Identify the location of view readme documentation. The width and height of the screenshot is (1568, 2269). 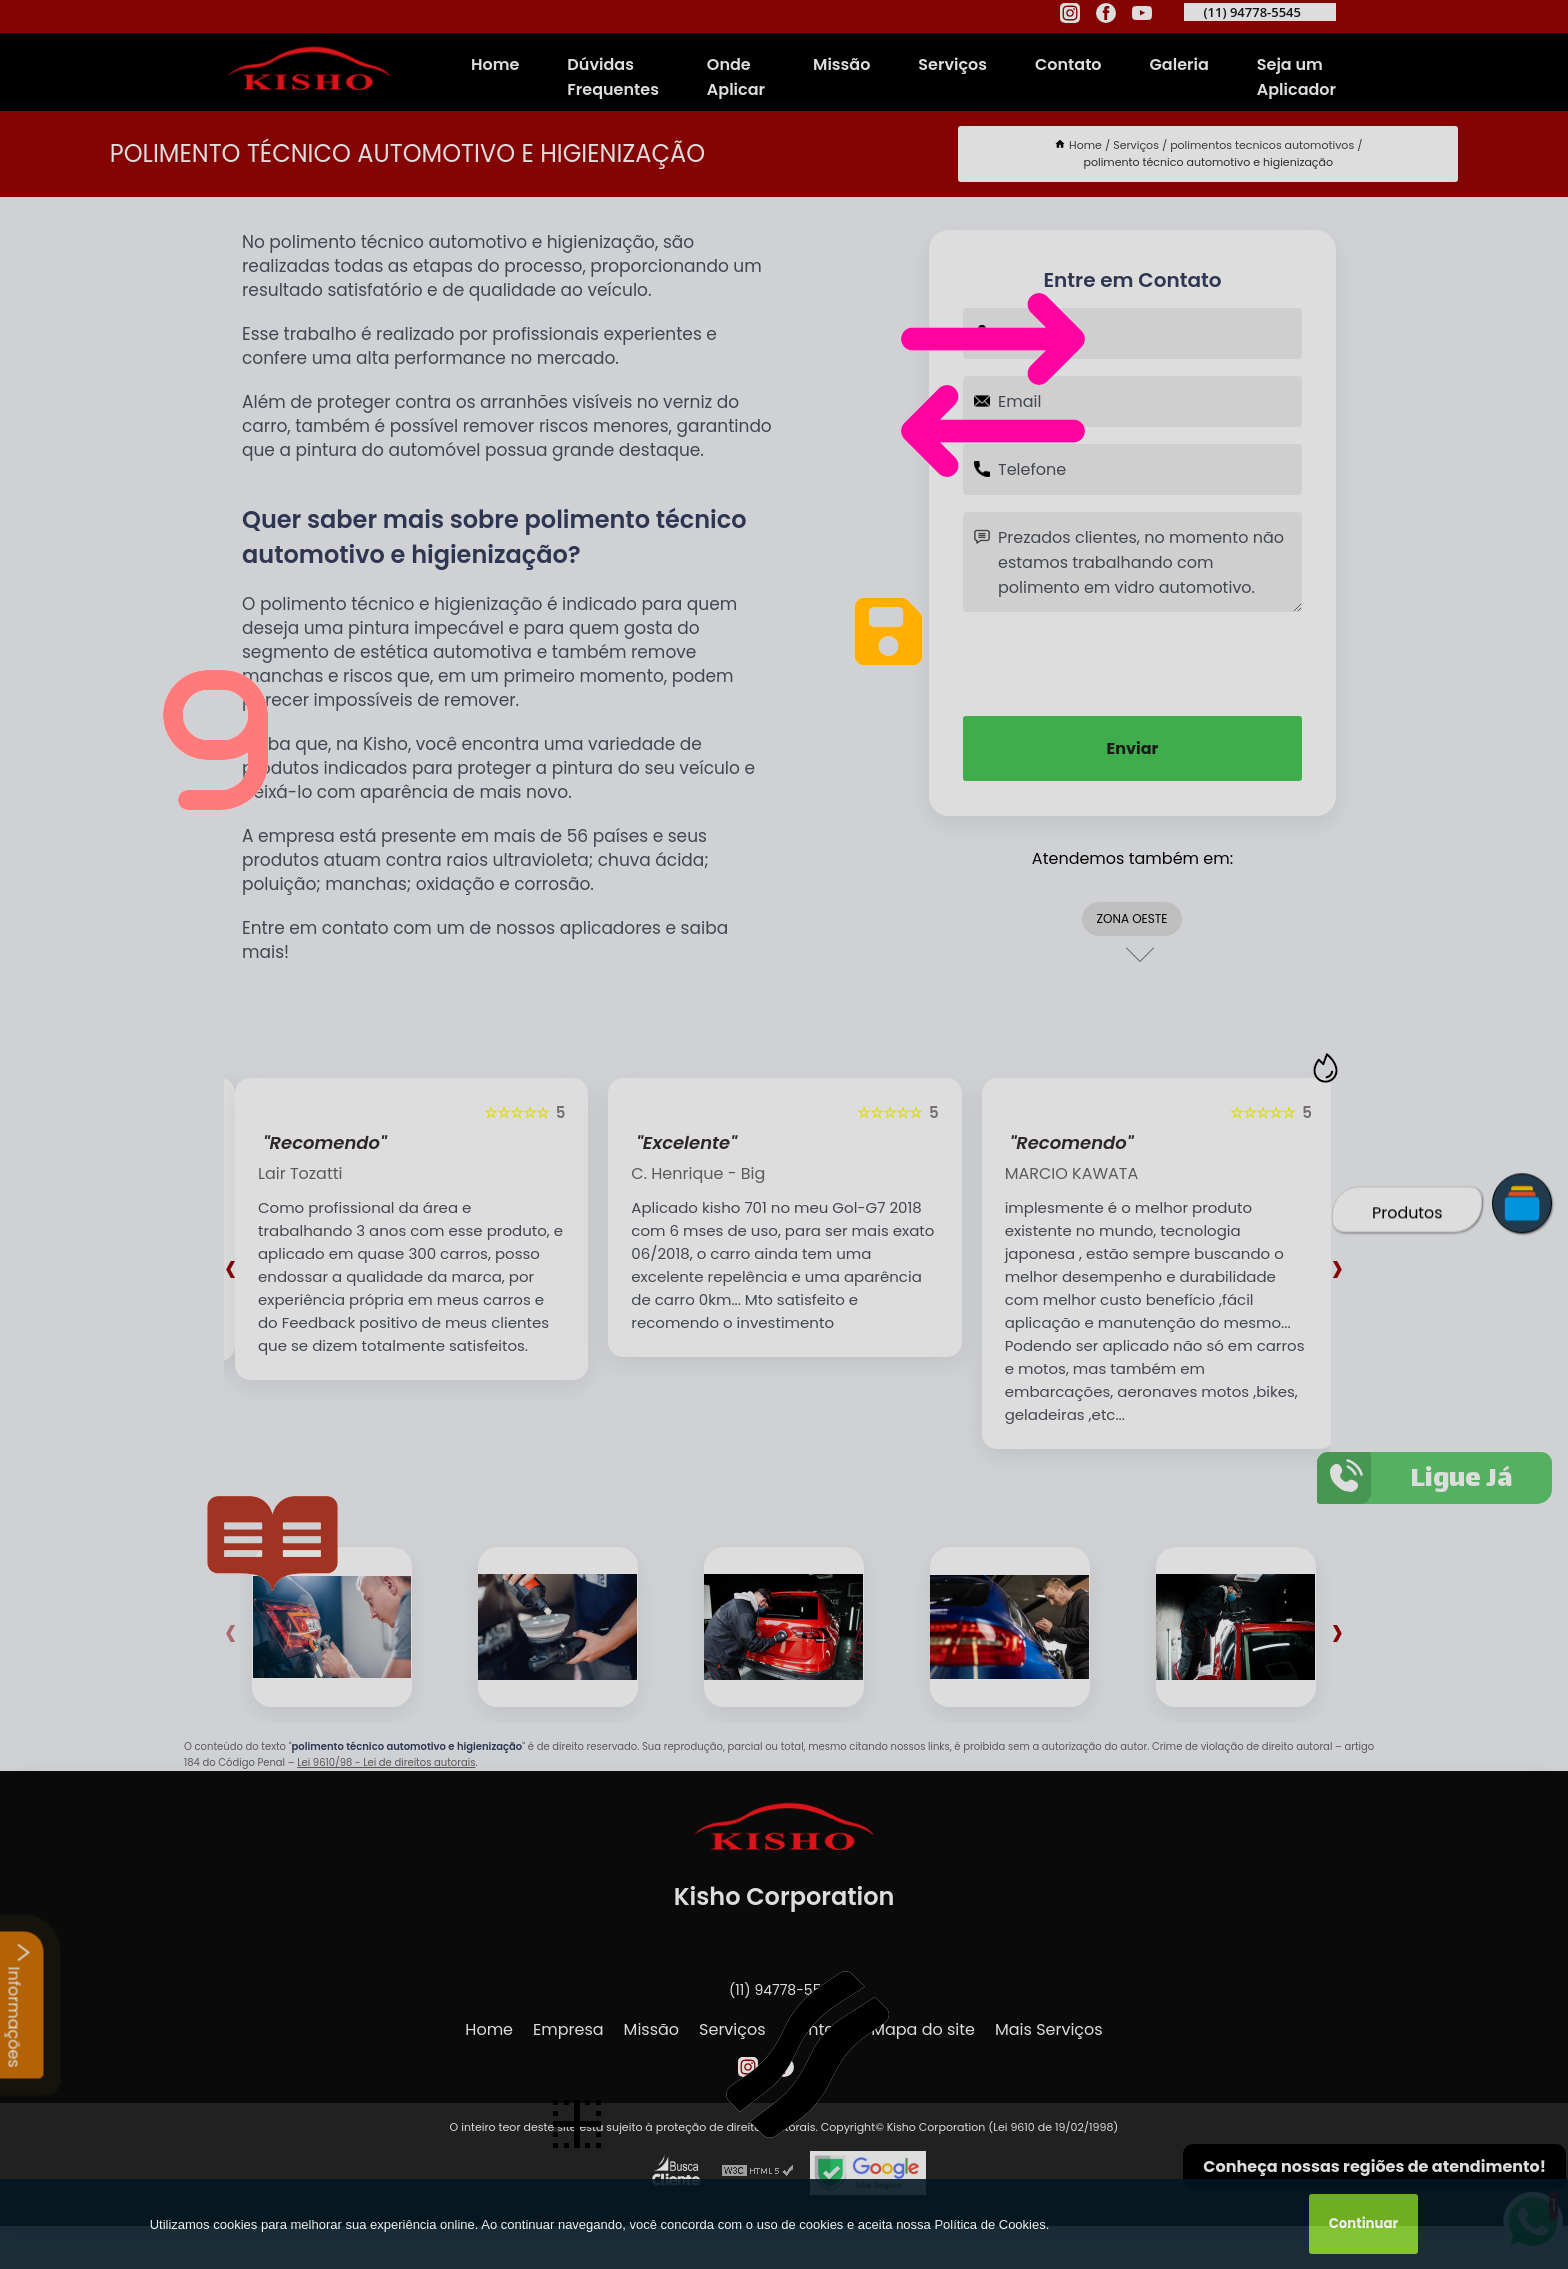
(272, 1543).